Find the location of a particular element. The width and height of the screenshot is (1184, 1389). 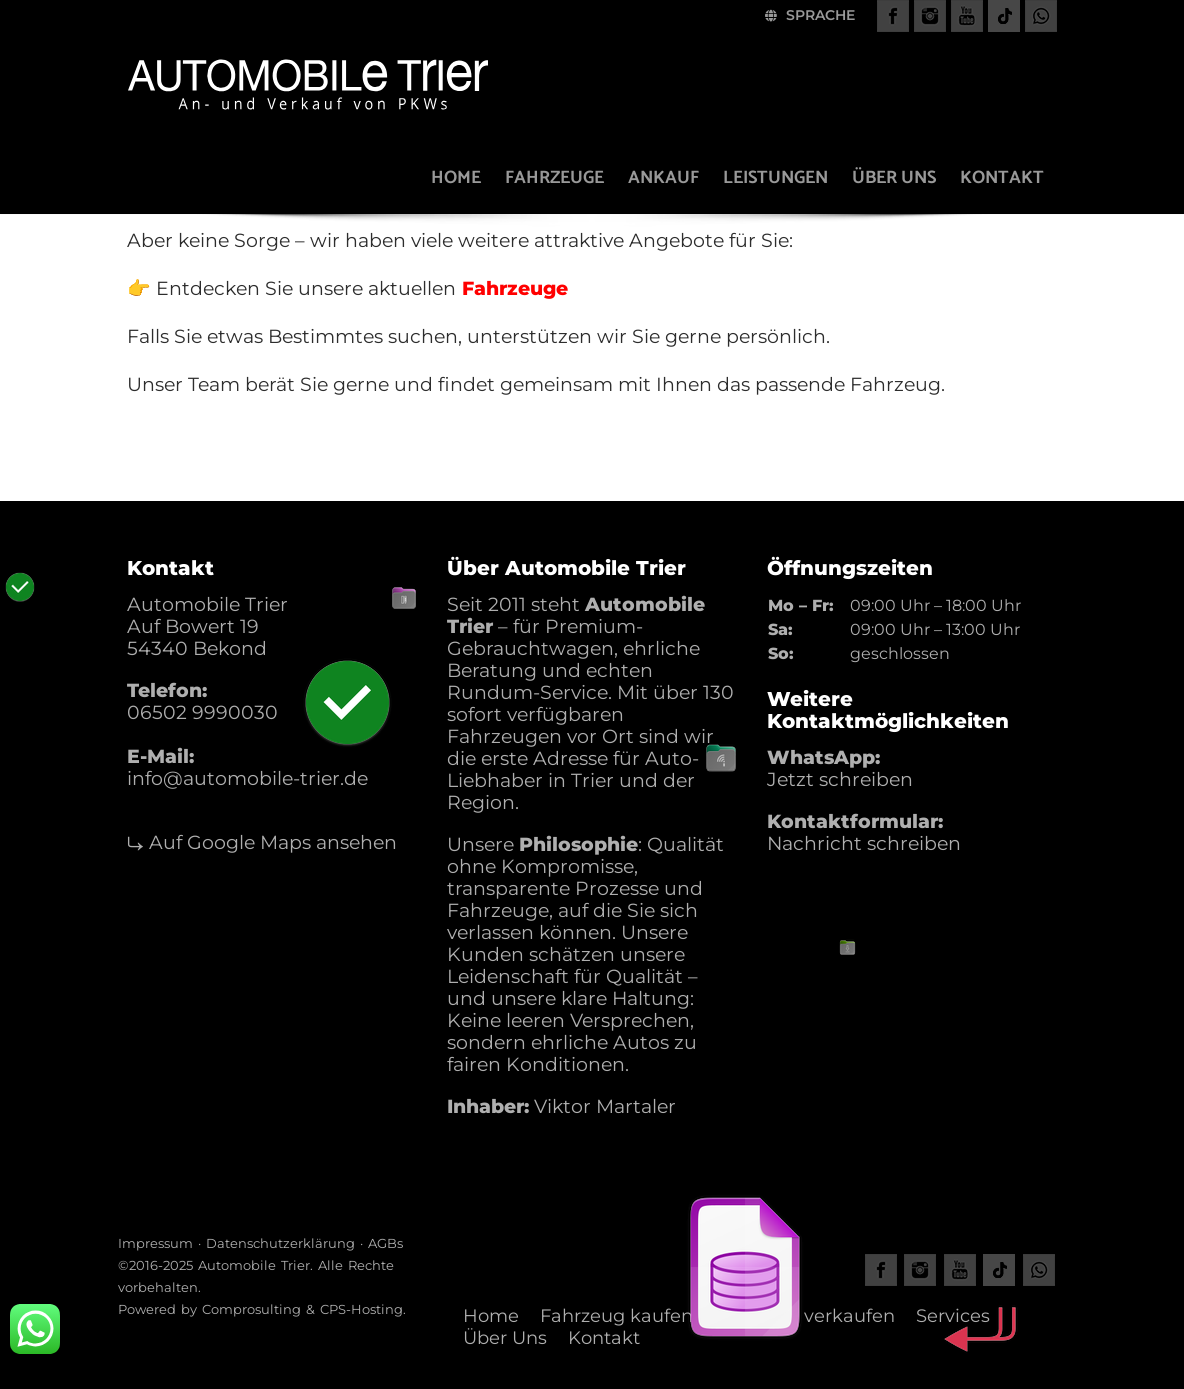

reply to all recipients of an email is located at coordinates (979, 1329).